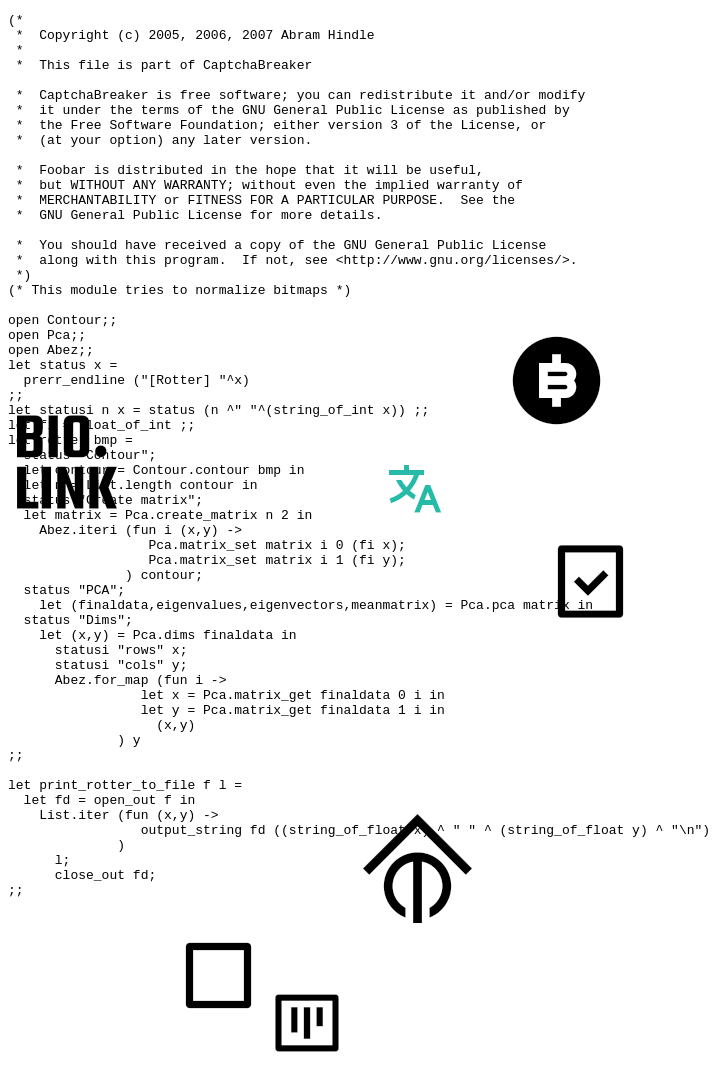 The height and width of the screenshot is (1088, 727). Describe the element at coordinates (218, 975) in the screenshot. I see `an unchecked checkbox awaiting selection` at that location.